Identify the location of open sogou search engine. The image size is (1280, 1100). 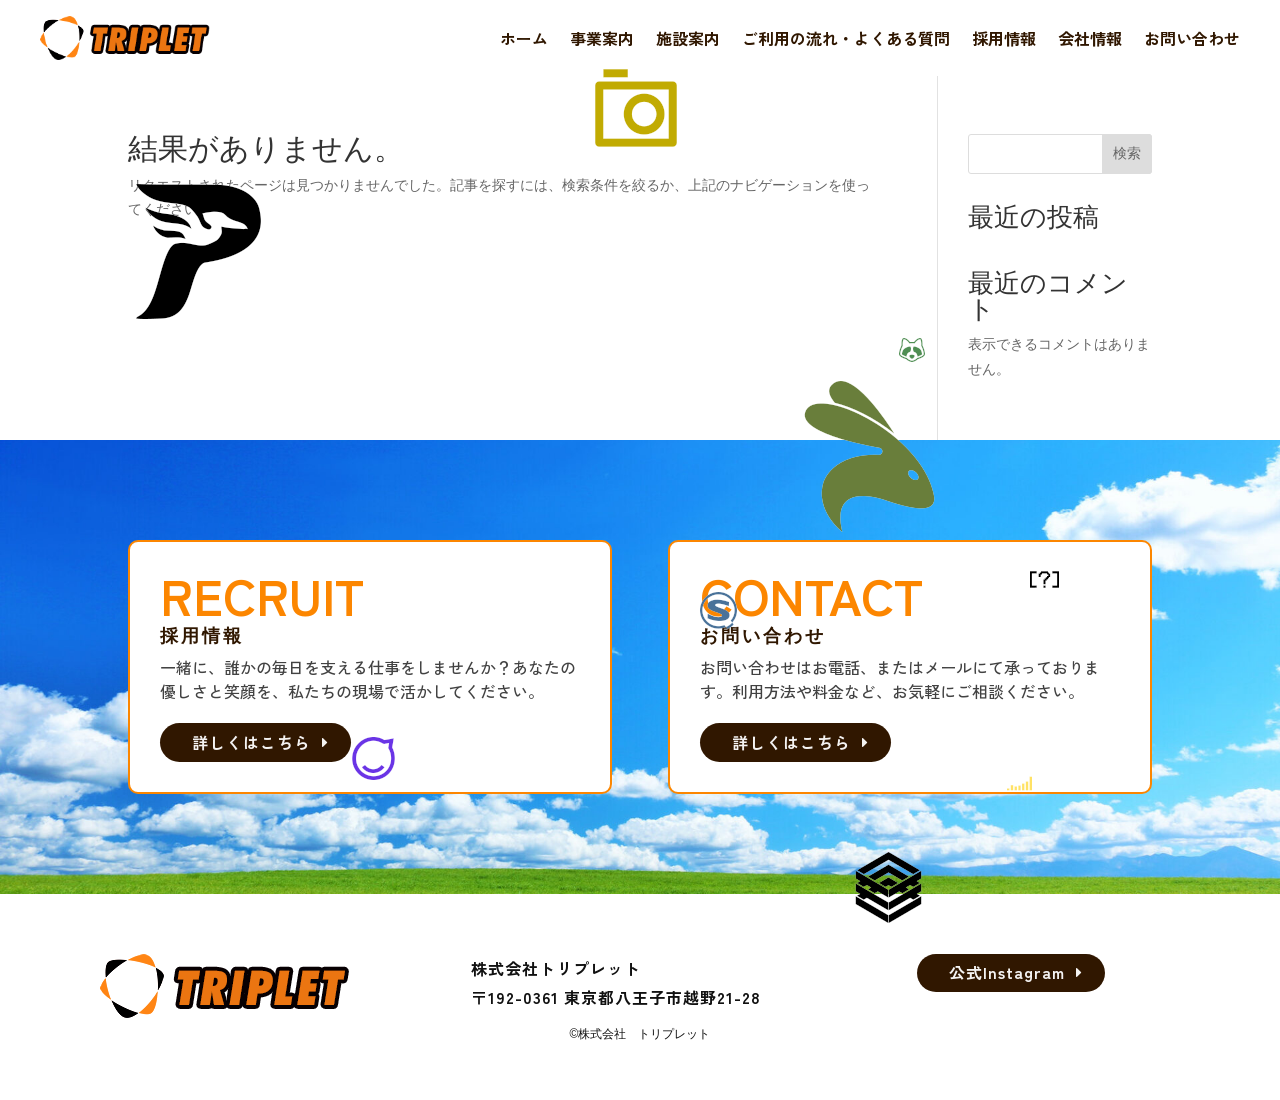
(718, 610).